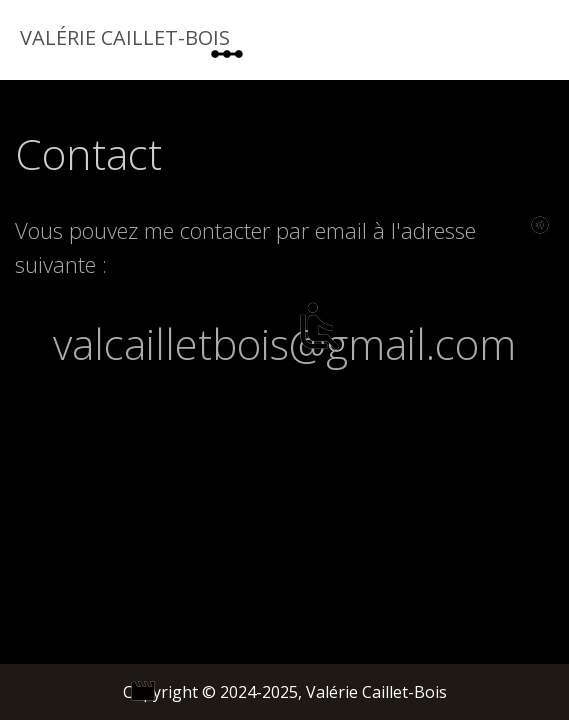  Describe the element at coordinates (227, 54) in the screenshot. I see `adjust values on a linear scale or slider` at that location.